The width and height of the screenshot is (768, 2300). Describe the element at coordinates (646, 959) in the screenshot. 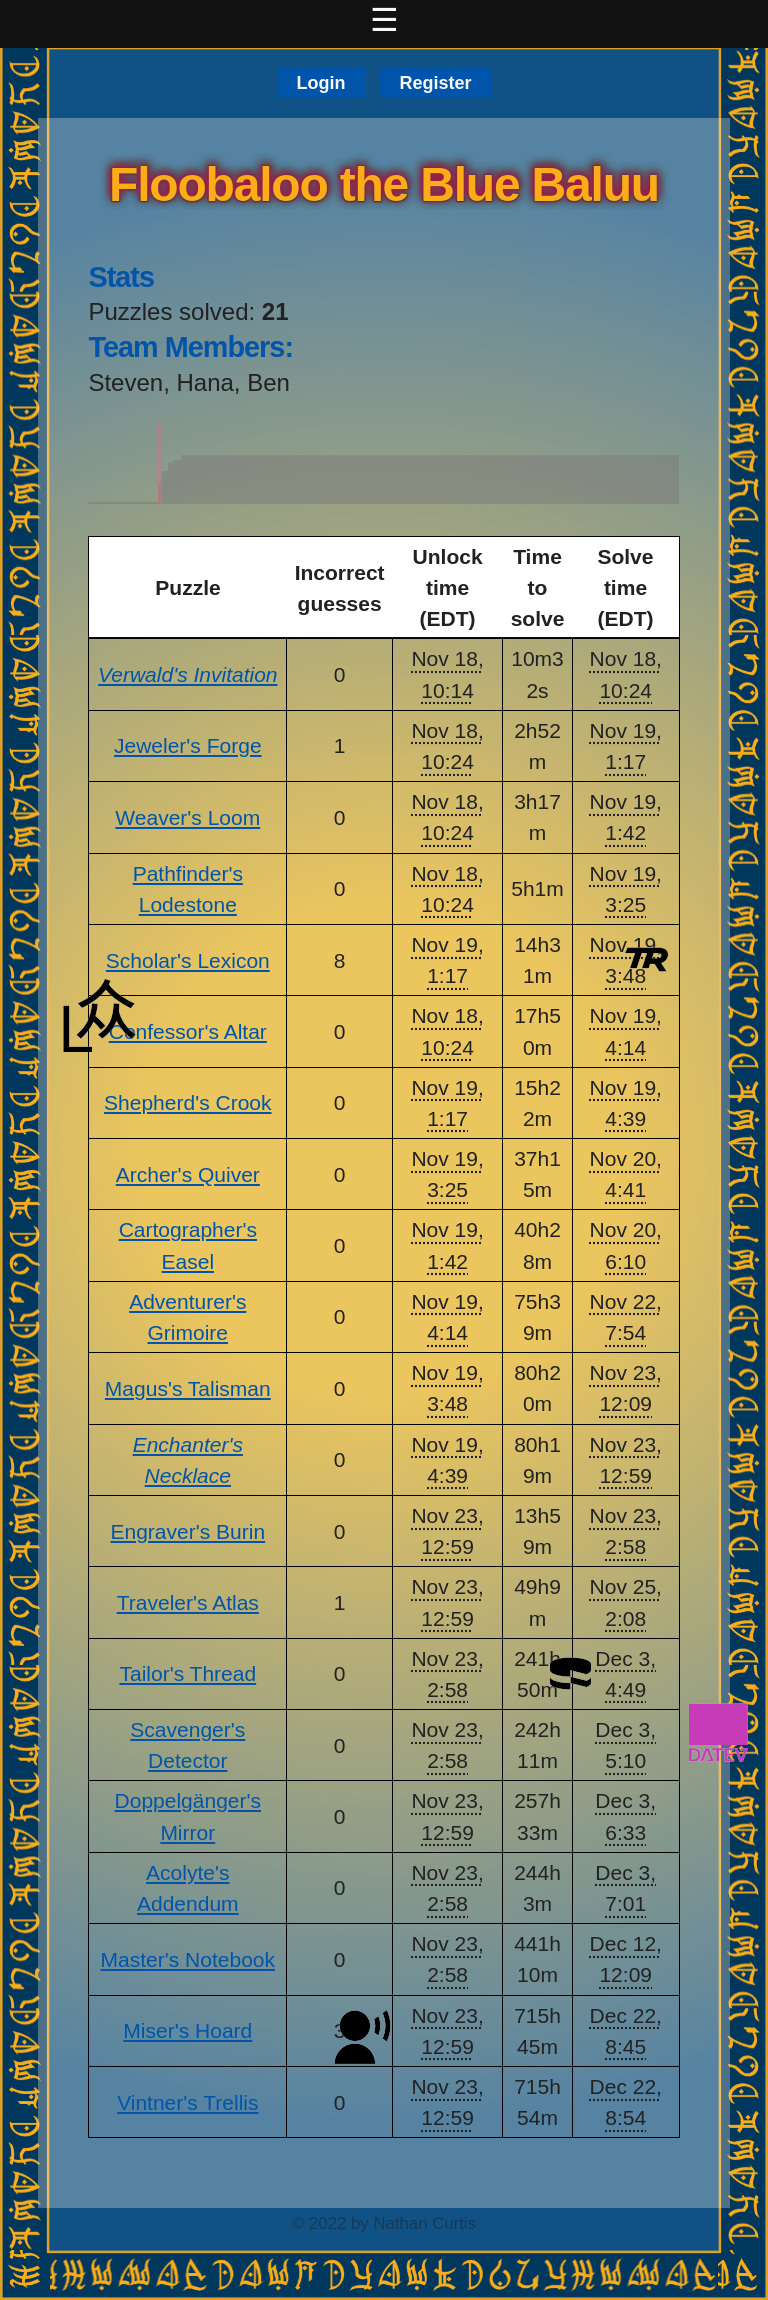

I see `open the TrainerRoad cycling training app` at that location.